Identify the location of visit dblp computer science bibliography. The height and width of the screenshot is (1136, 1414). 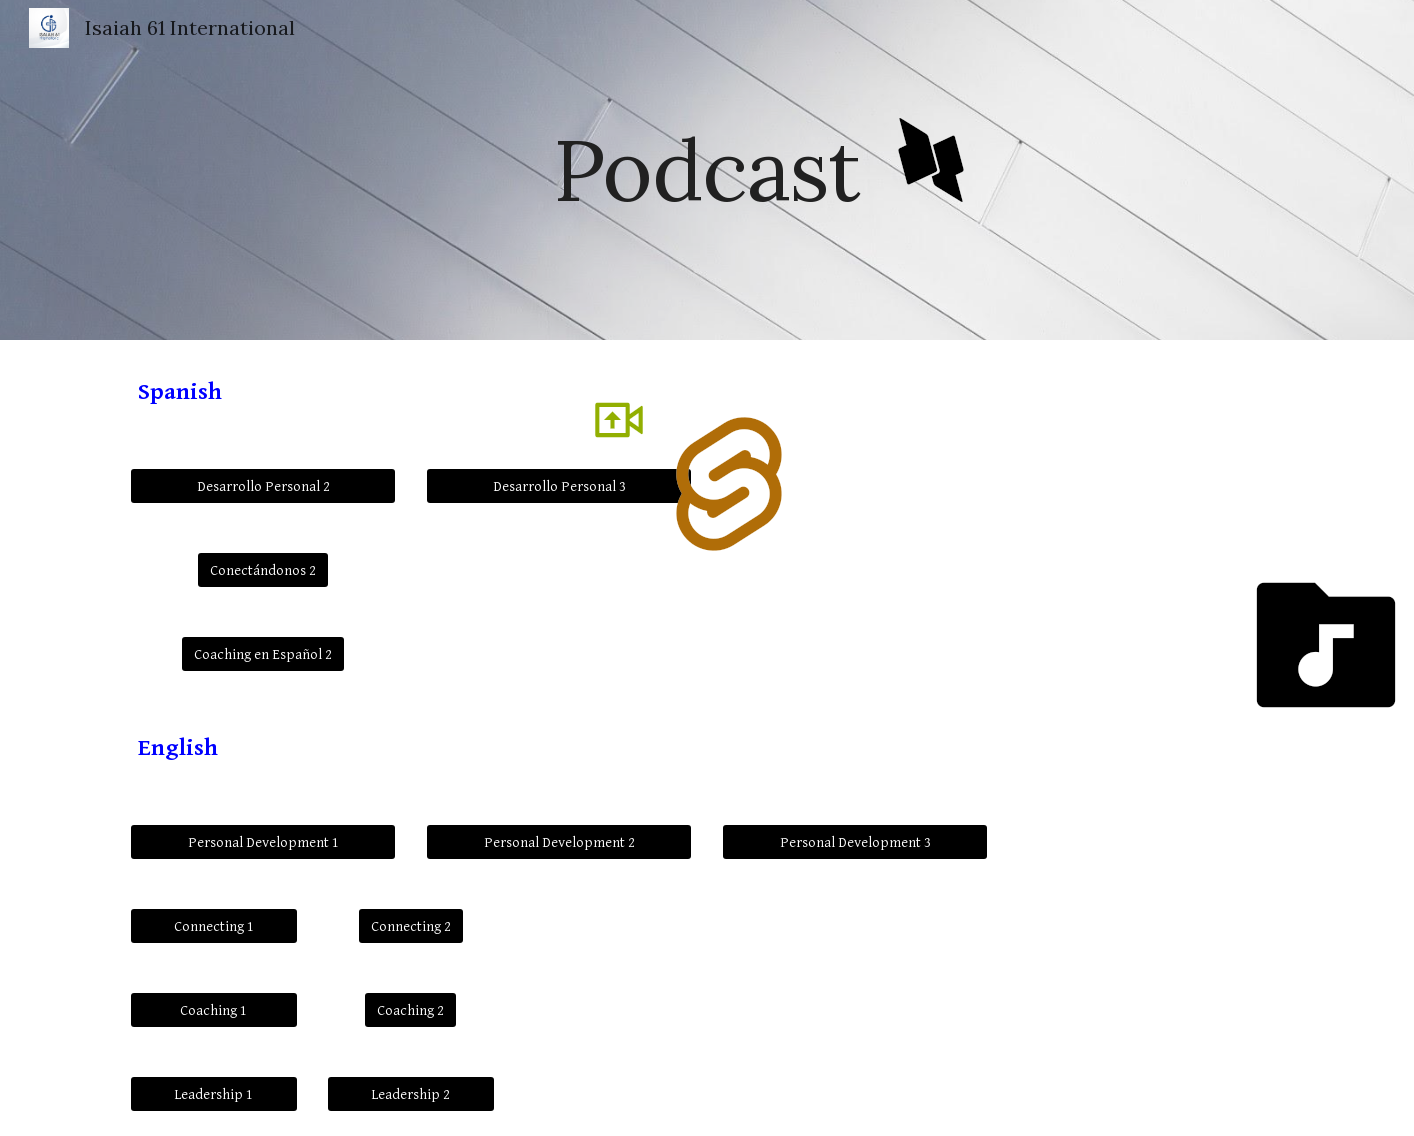
(931, 160).